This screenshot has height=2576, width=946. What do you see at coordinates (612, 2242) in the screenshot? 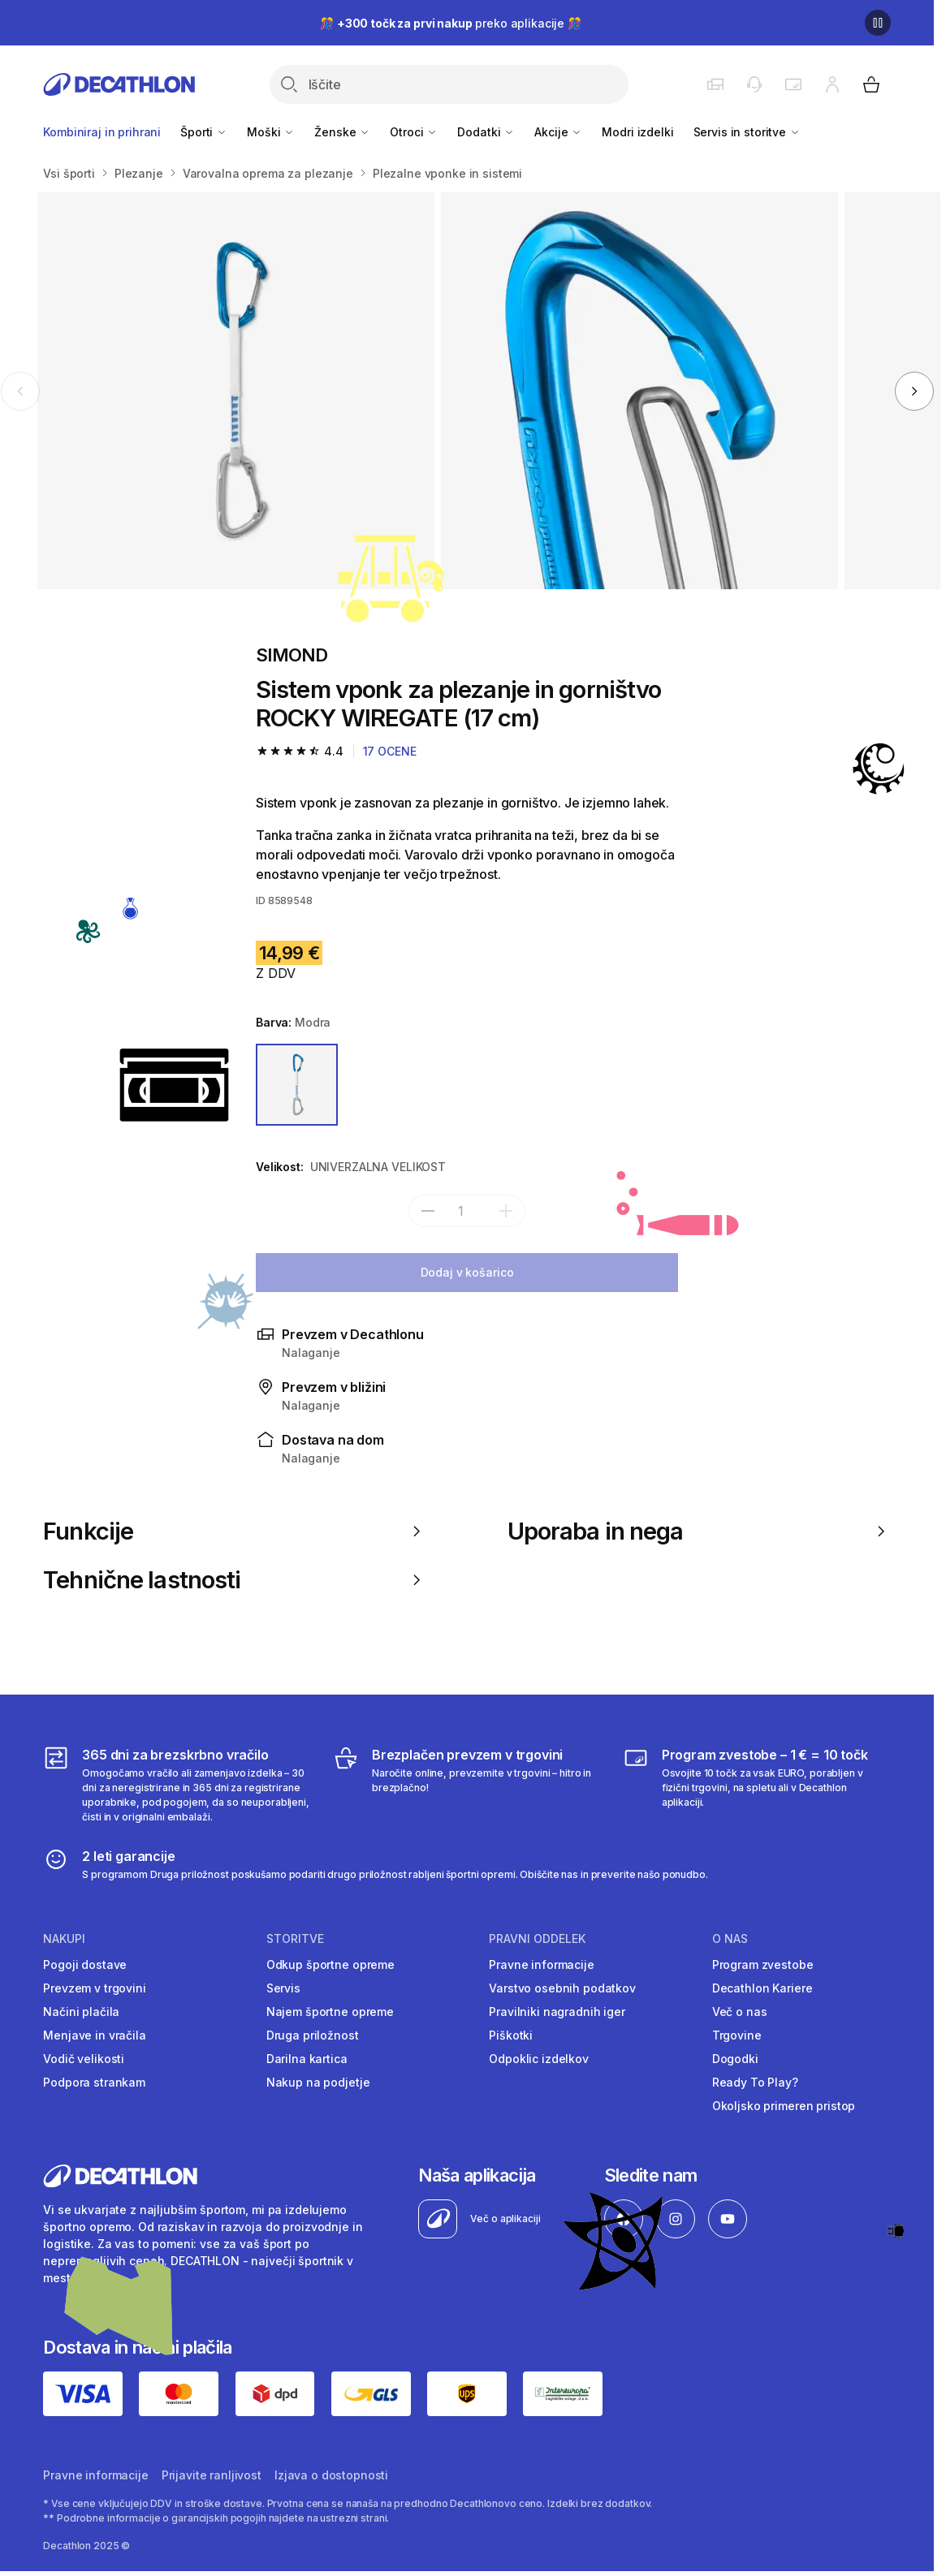
I see `indicates a flexible or customizable reward/rating` at bounding box center [612, 2242].